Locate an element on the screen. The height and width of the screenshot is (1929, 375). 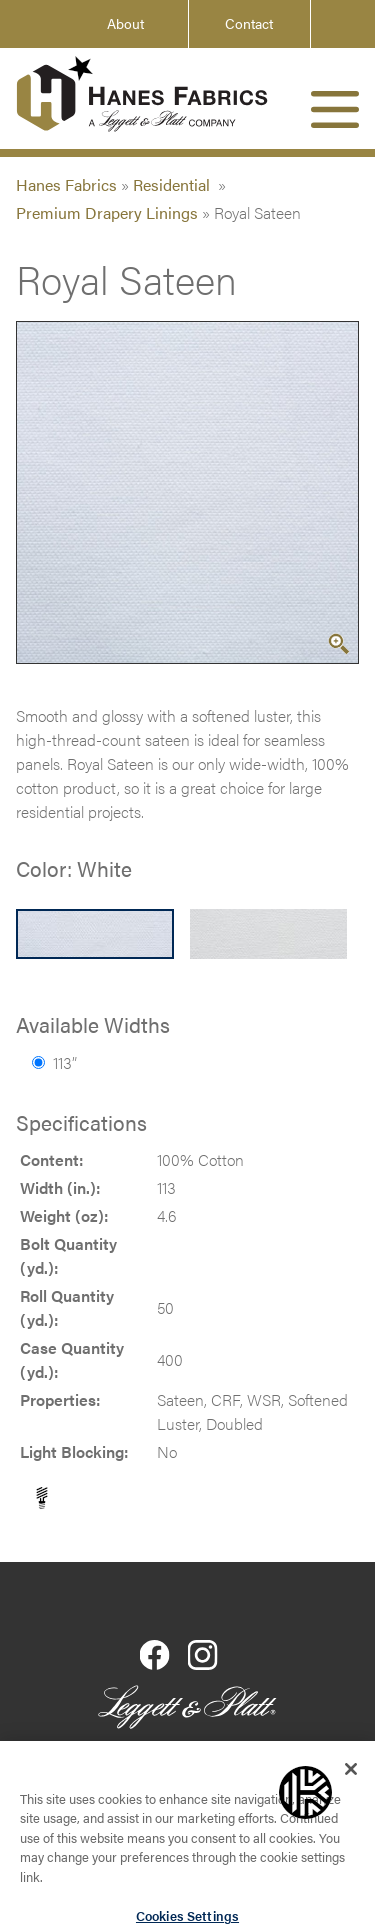
open keeper password manager is located at coordinates (305, 1792).